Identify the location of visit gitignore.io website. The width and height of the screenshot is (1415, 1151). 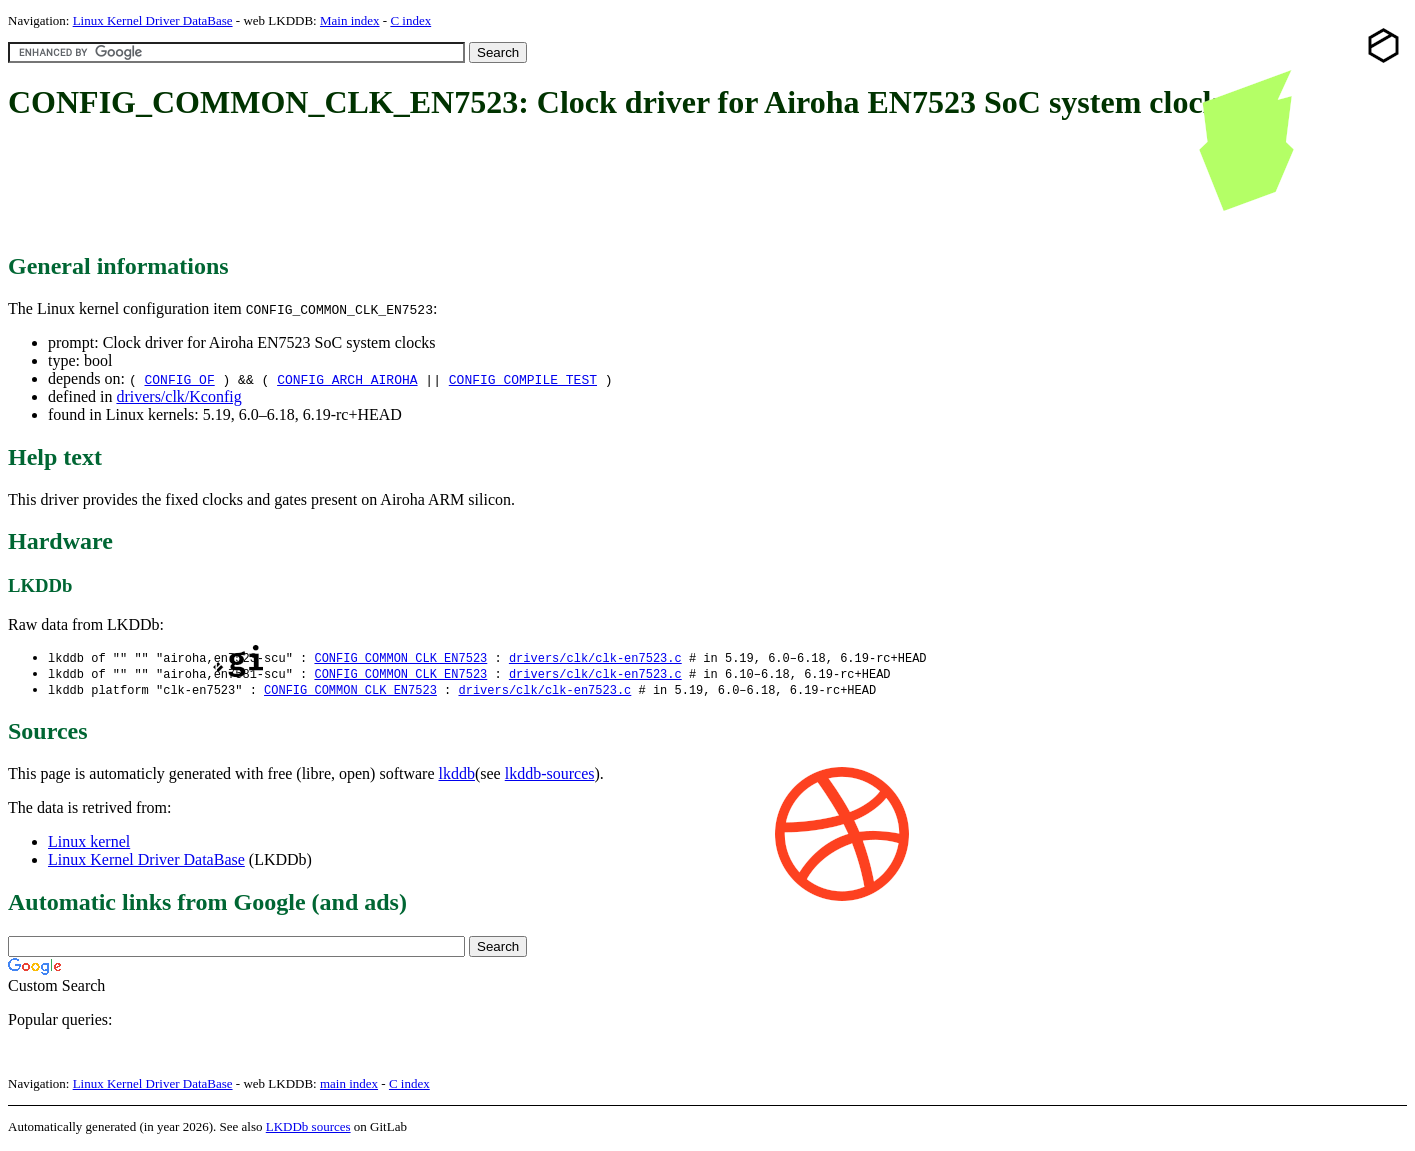
(238, 661).